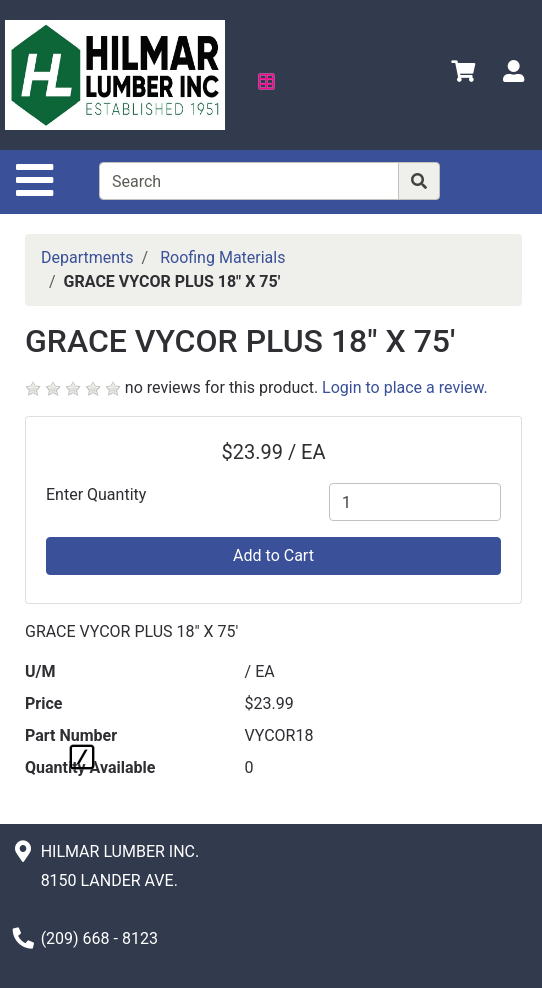 This screenshot has height=988, width=542. Describe the element at coordinates (82, 757) in the screenshot. I see `access slash commands menu` at that location.